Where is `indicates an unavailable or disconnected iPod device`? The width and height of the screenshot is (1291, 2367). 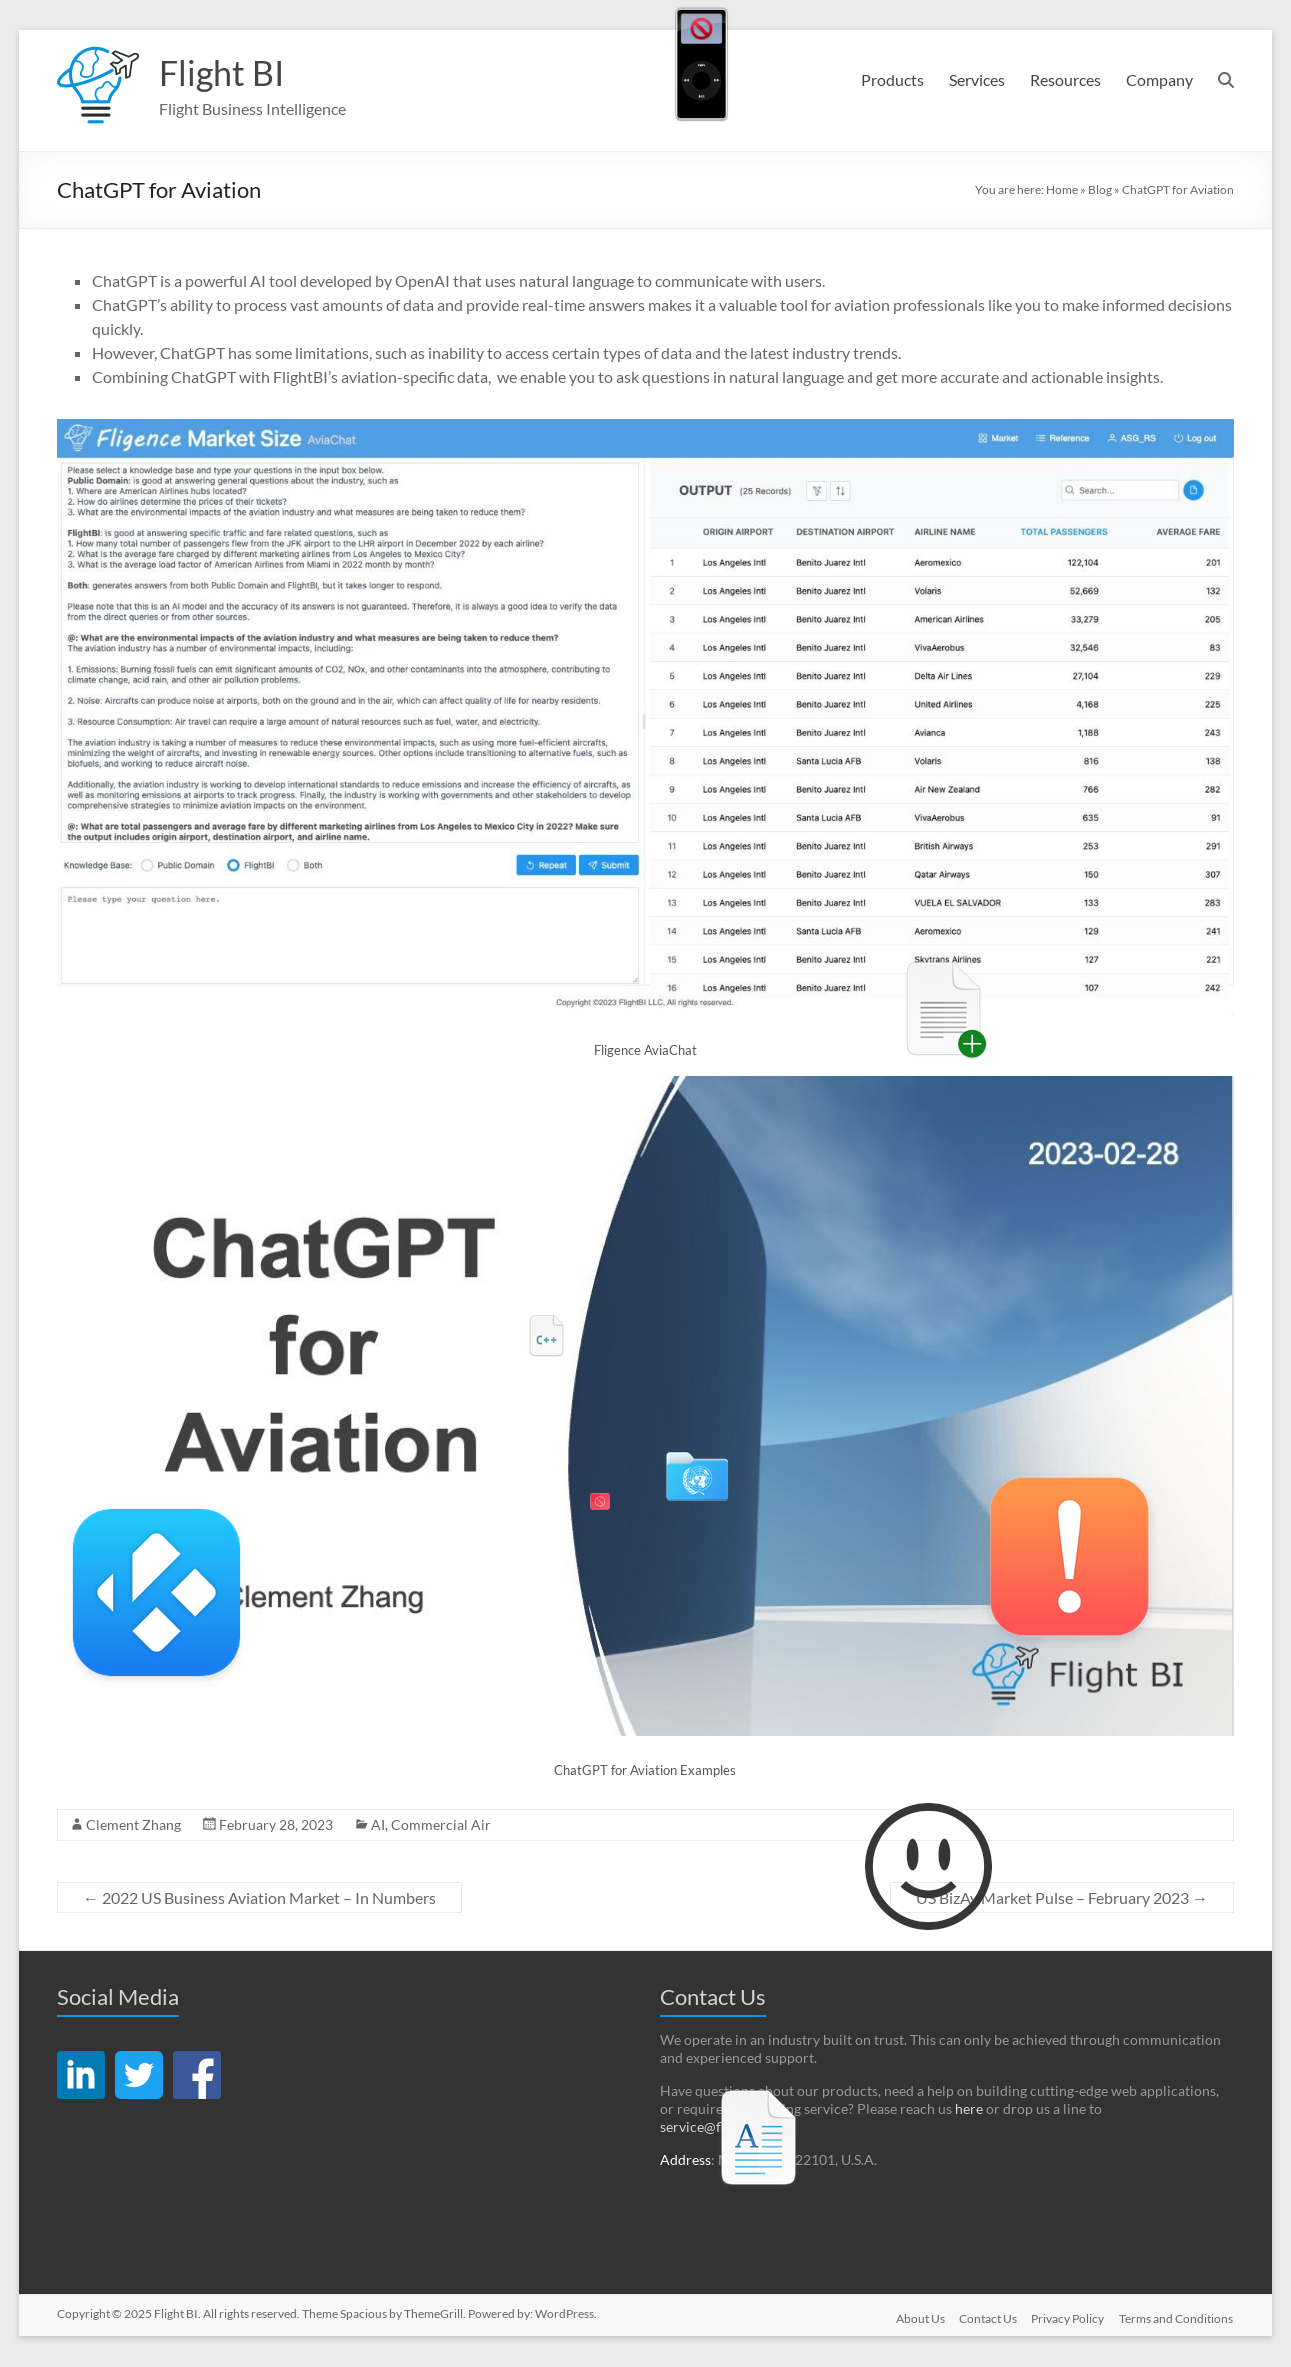
indicates an unavailable or disconnected iPod device is located at coordinates (701, 64).